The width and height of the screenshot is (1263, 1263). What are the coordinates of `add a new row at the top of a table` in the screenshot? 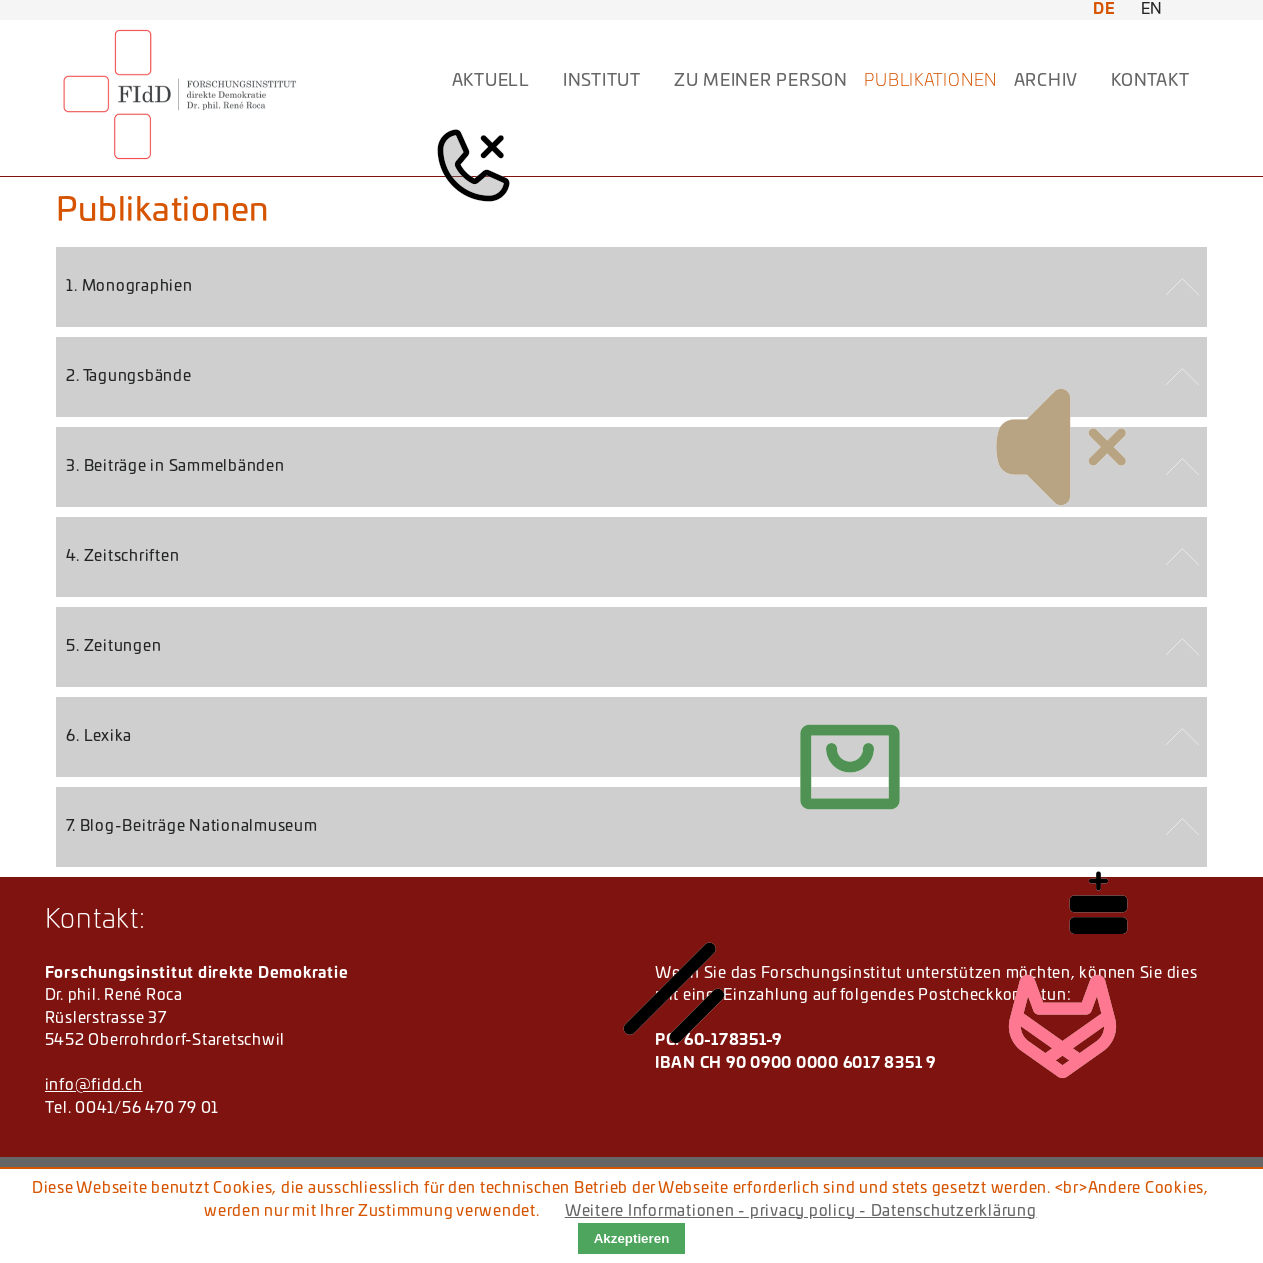 It's located at (1098, 907).